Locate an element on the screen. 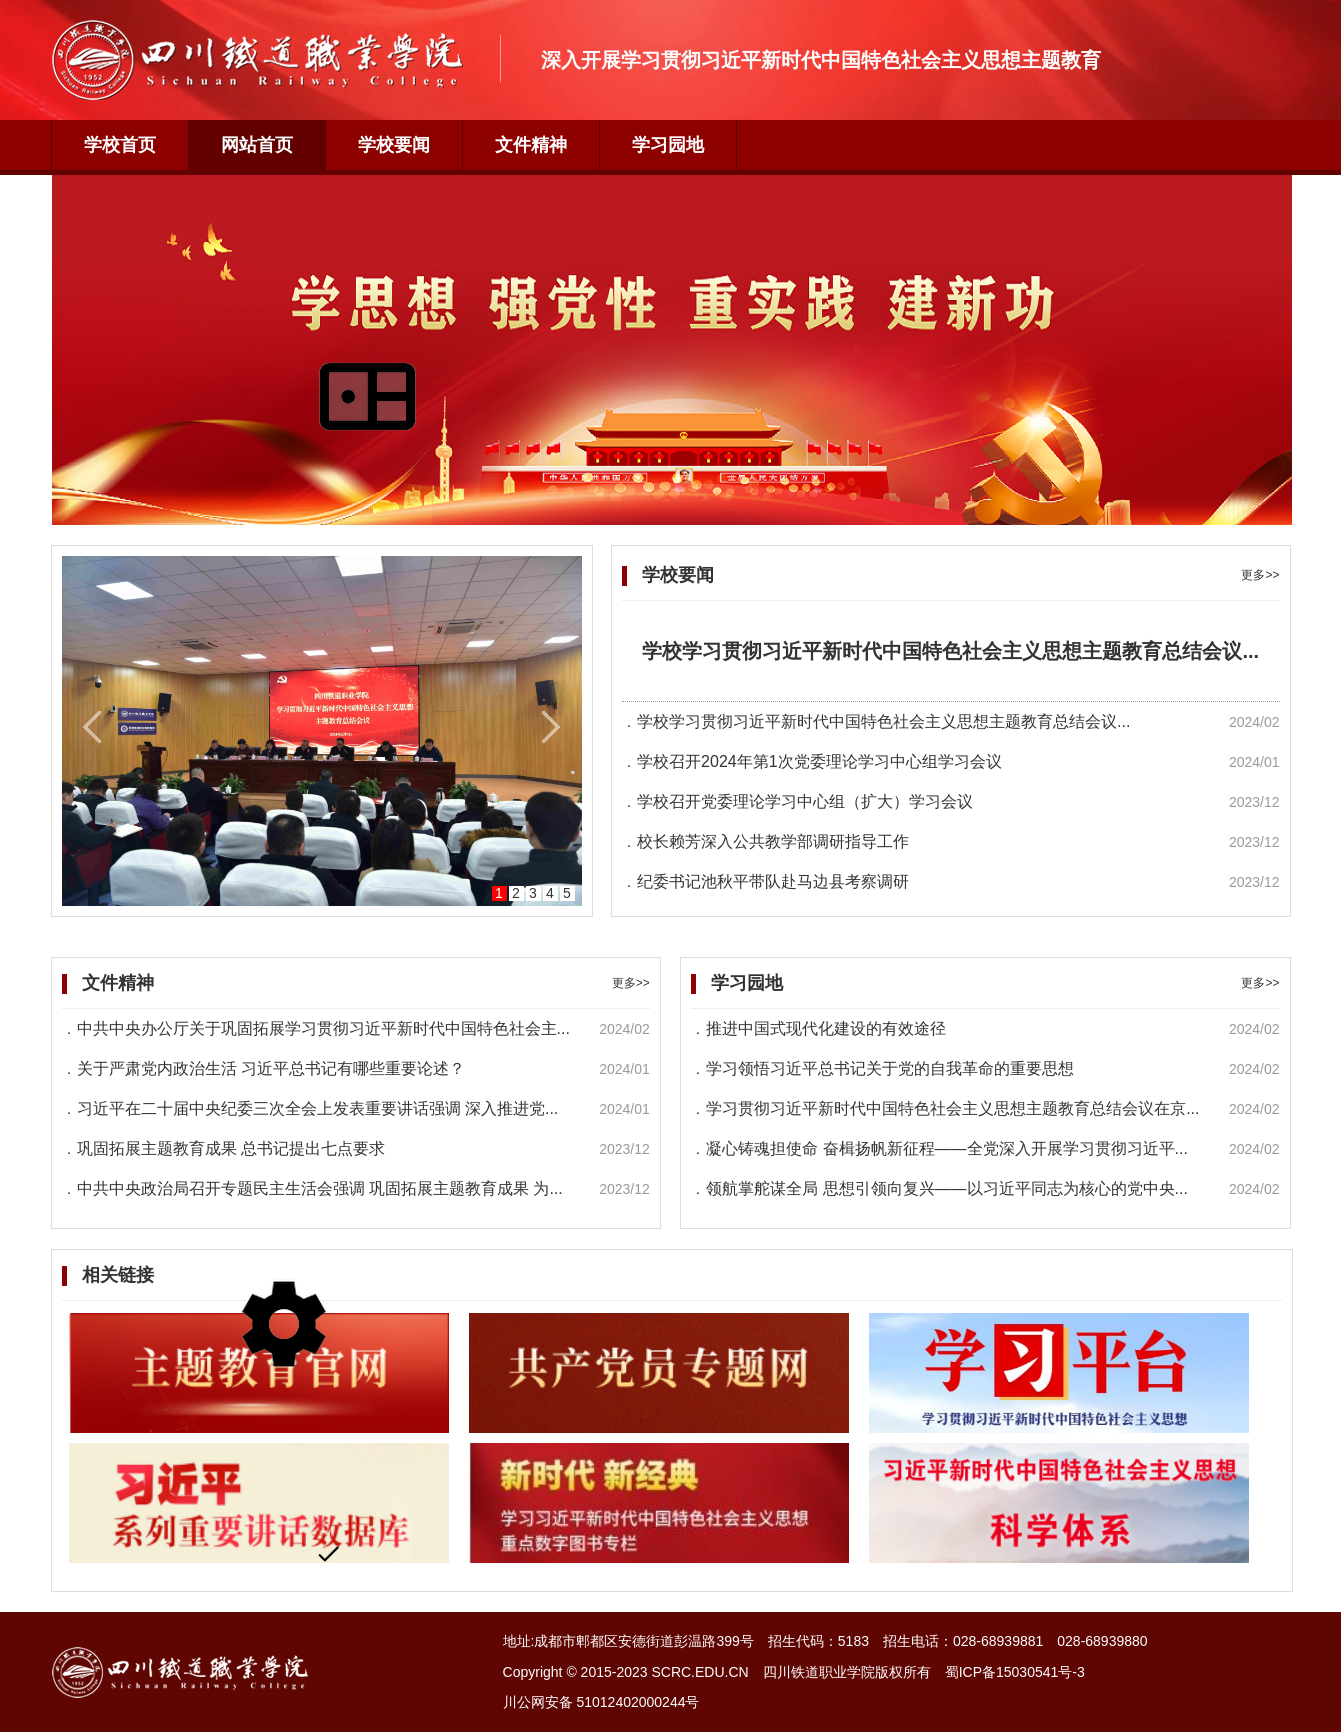 This screenshot has height=1732, width=1341. view bento box or meal options is located at coordinates (367, 396).